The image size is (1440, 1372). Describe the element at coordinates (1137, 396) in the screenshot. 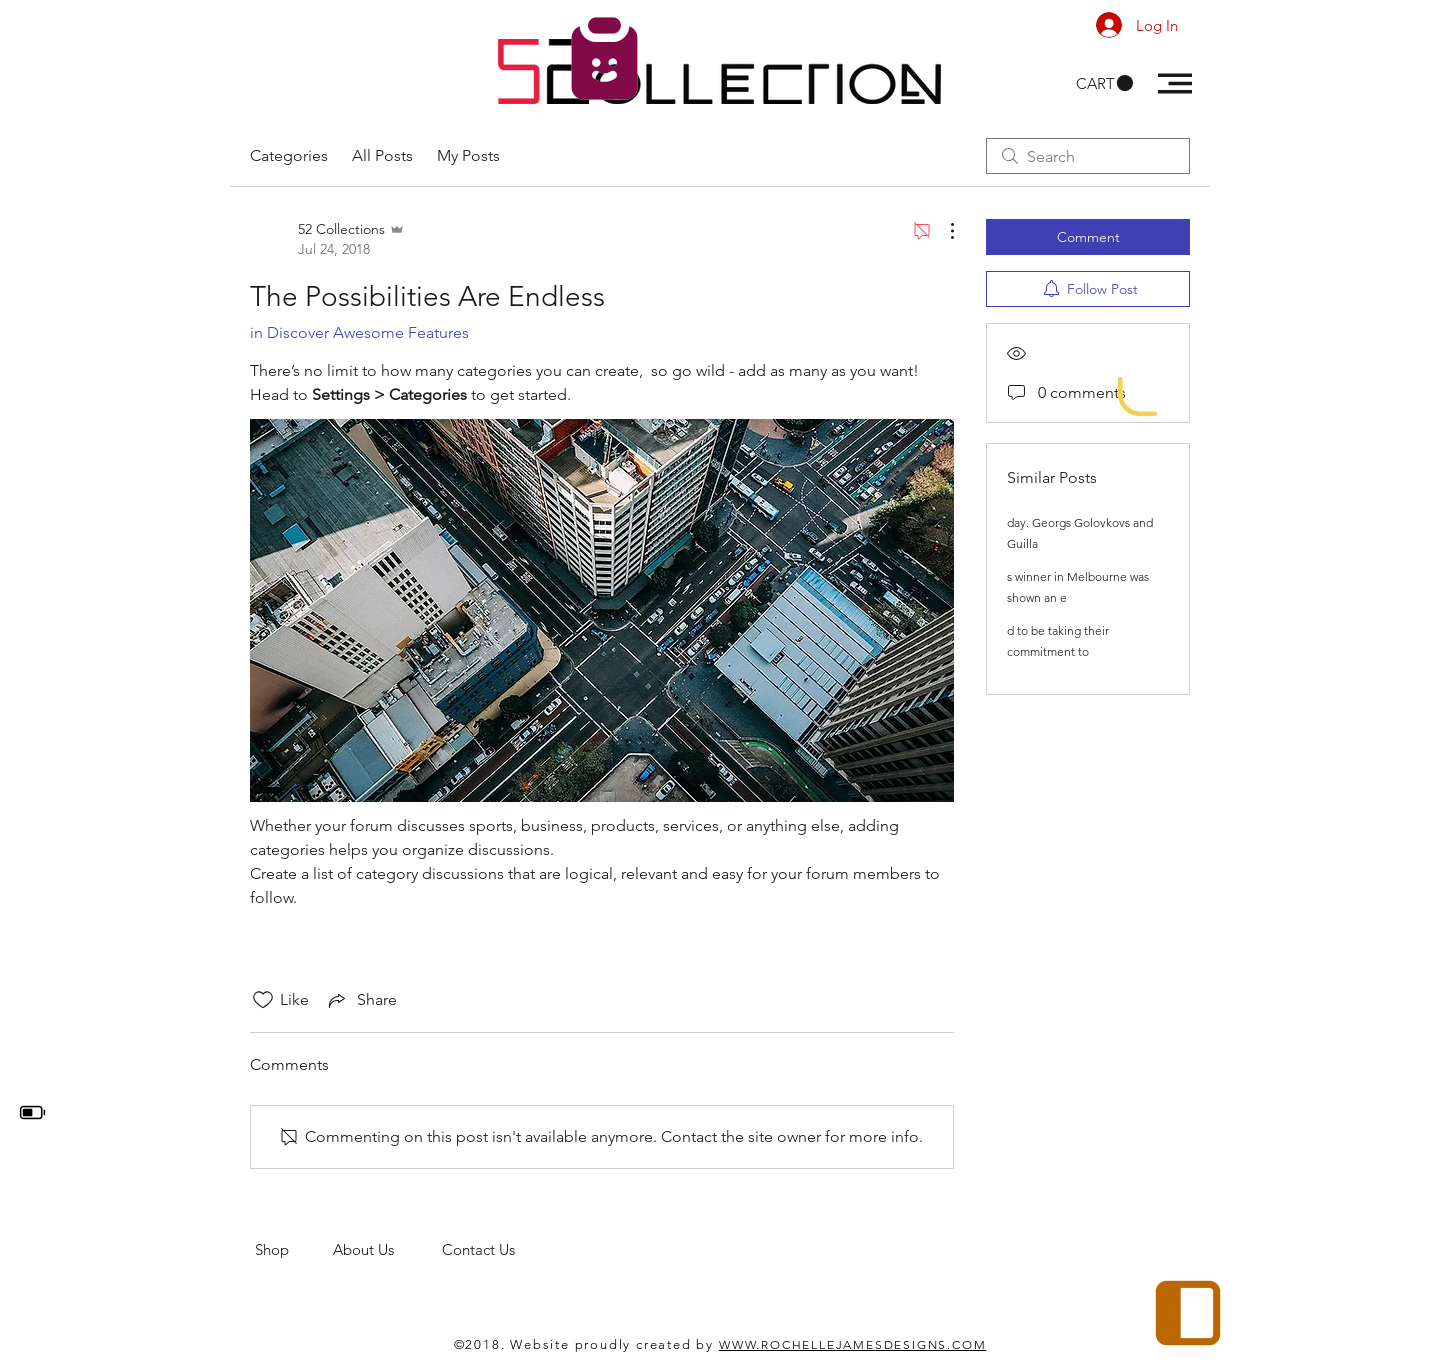

I see `adjust bottom-left corner radius` at that location.